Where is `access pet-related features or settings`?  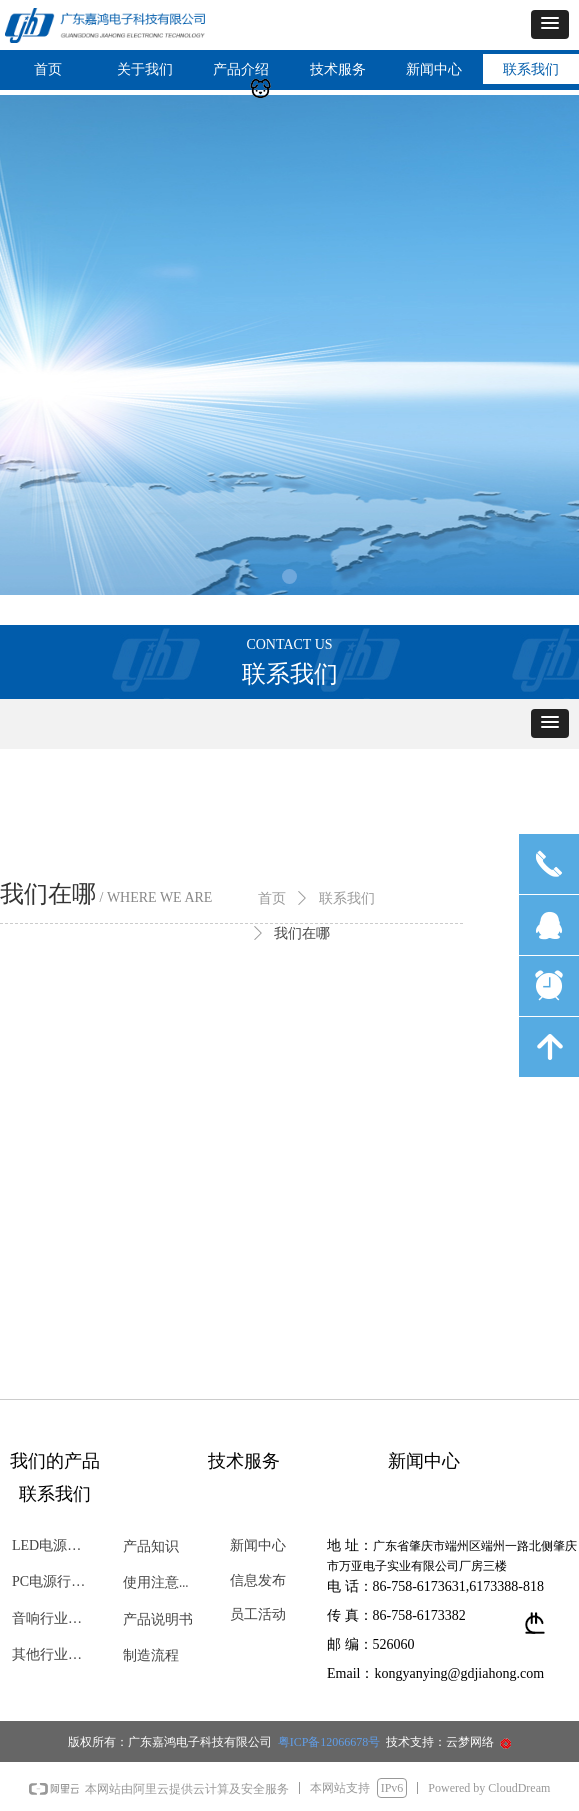
access pet-related features or settings is located at coordinates (260, 88).